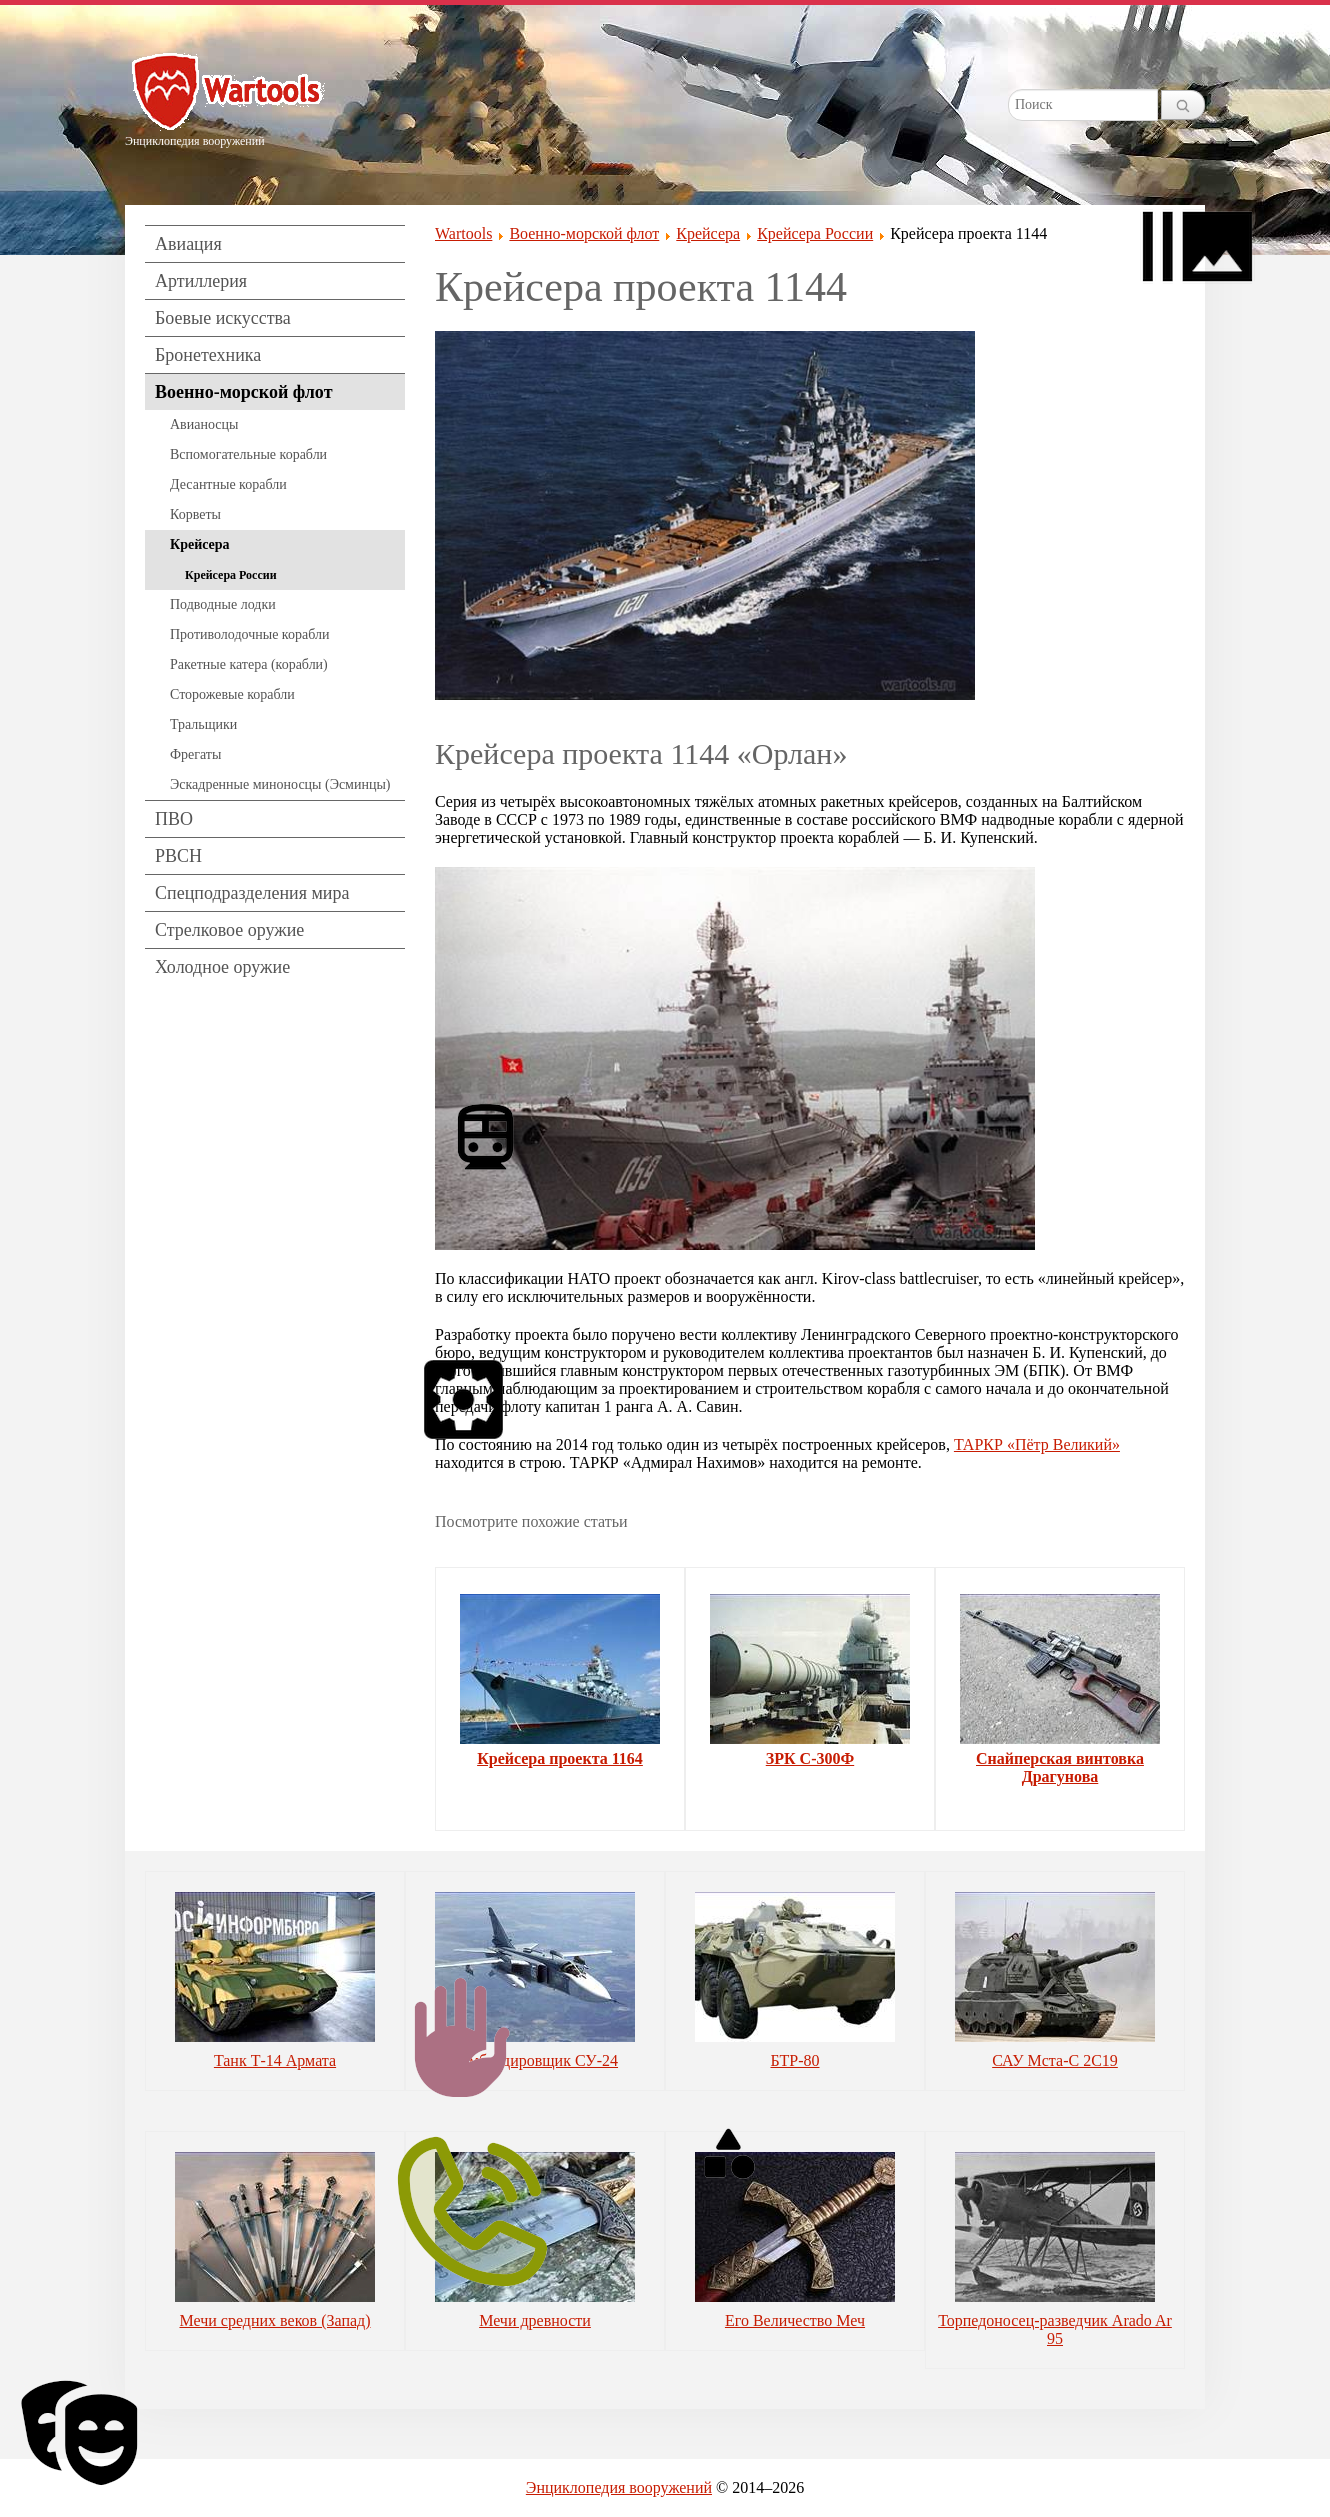  I want to click on access application settings, so click(463, 1399).